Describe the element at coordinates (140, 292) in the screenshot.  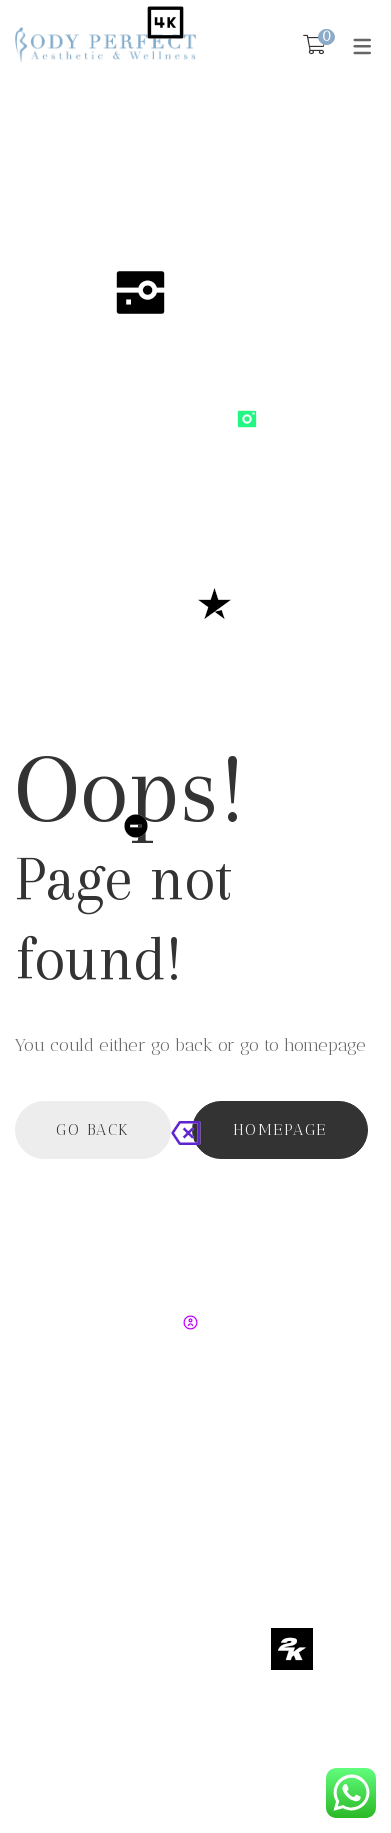
I see `connect to a projector or external display` at that location.